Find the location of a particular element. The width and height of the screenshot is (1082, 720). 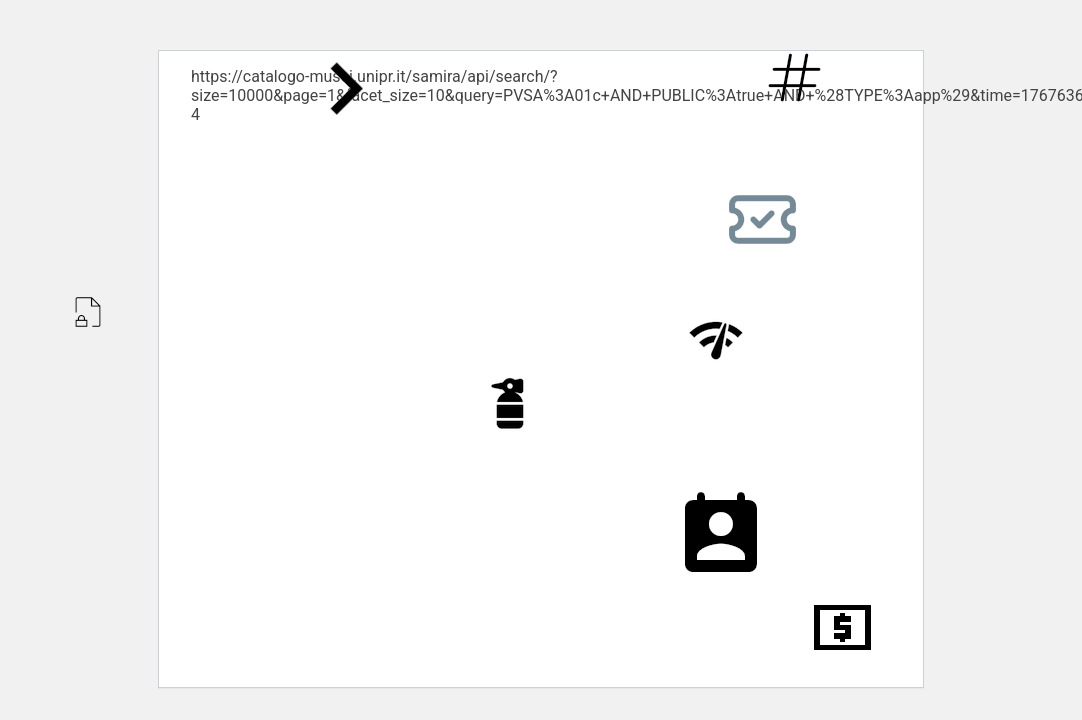

confirmed ticket or booking is located at coordinates (762, 219).